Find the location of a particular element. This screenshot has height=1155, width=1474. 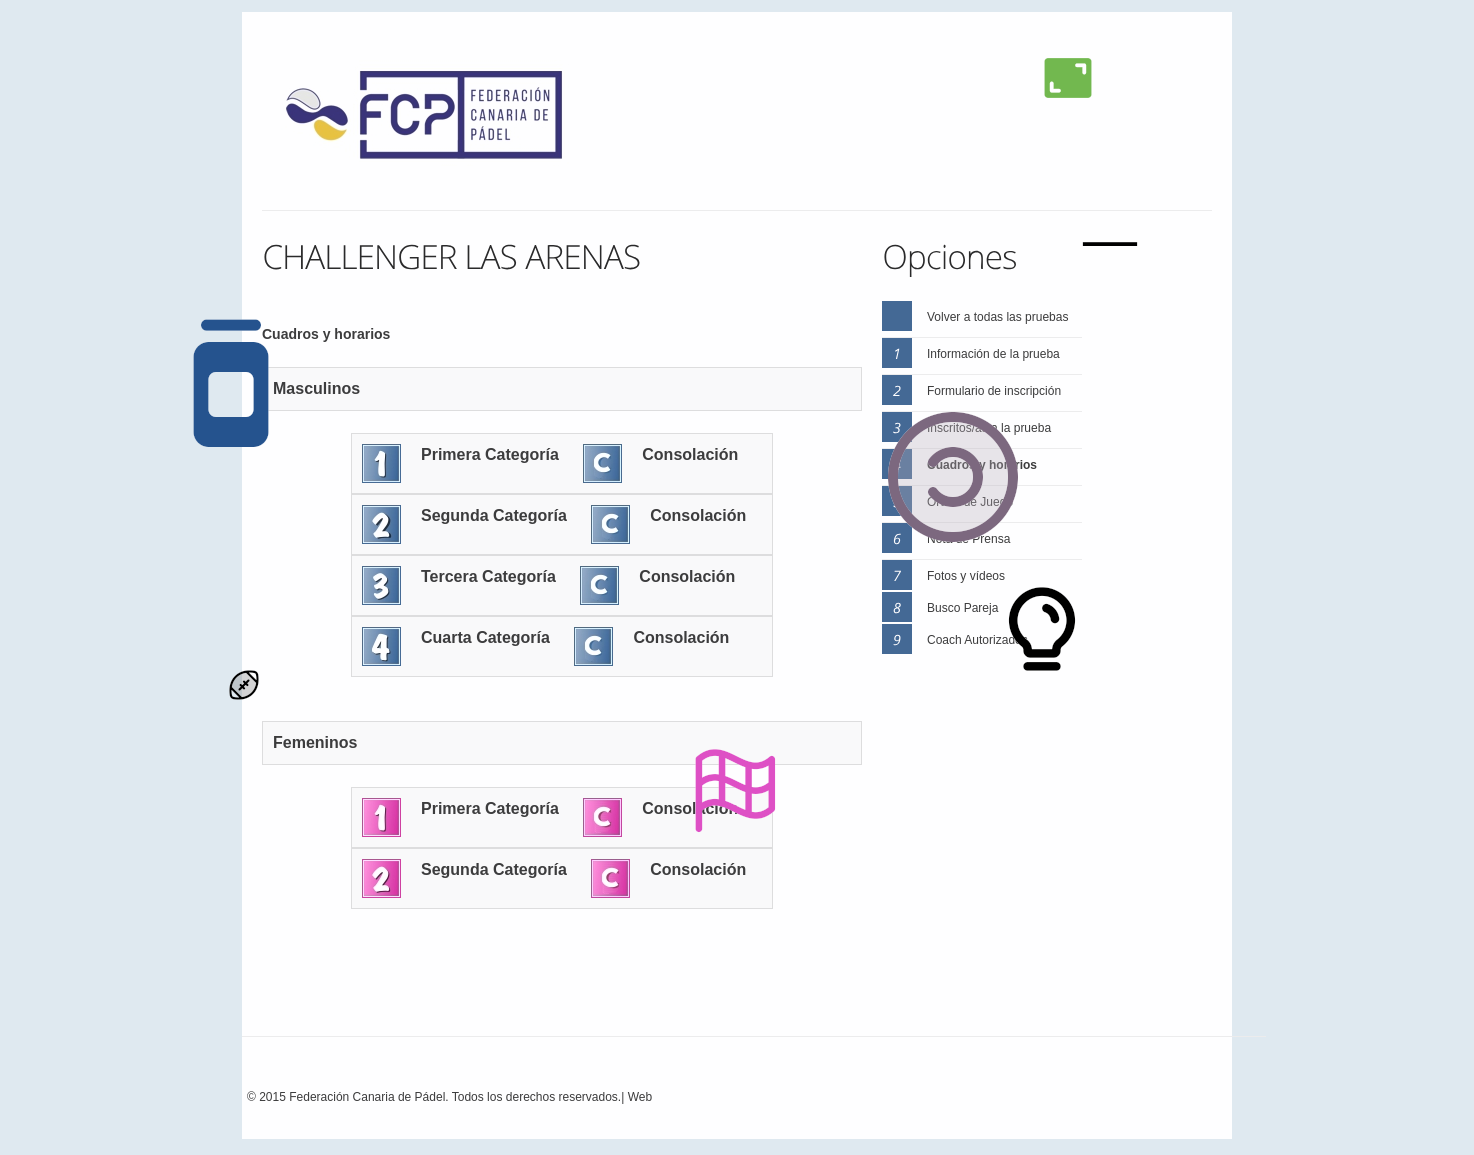

access tips or helpful suggestions is located at coordinates (1042, 629).